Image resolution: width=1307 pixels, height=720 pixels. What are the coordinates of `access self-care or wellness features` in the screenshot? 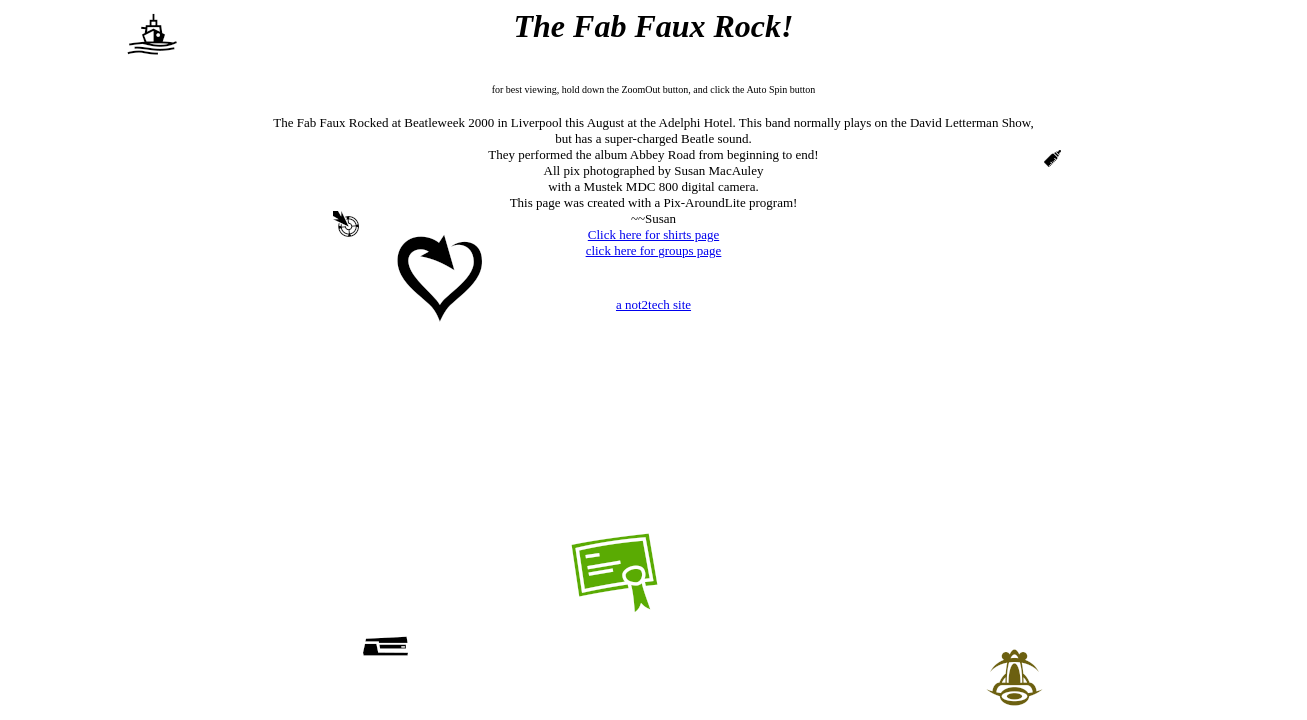 It's located at (440, 278).